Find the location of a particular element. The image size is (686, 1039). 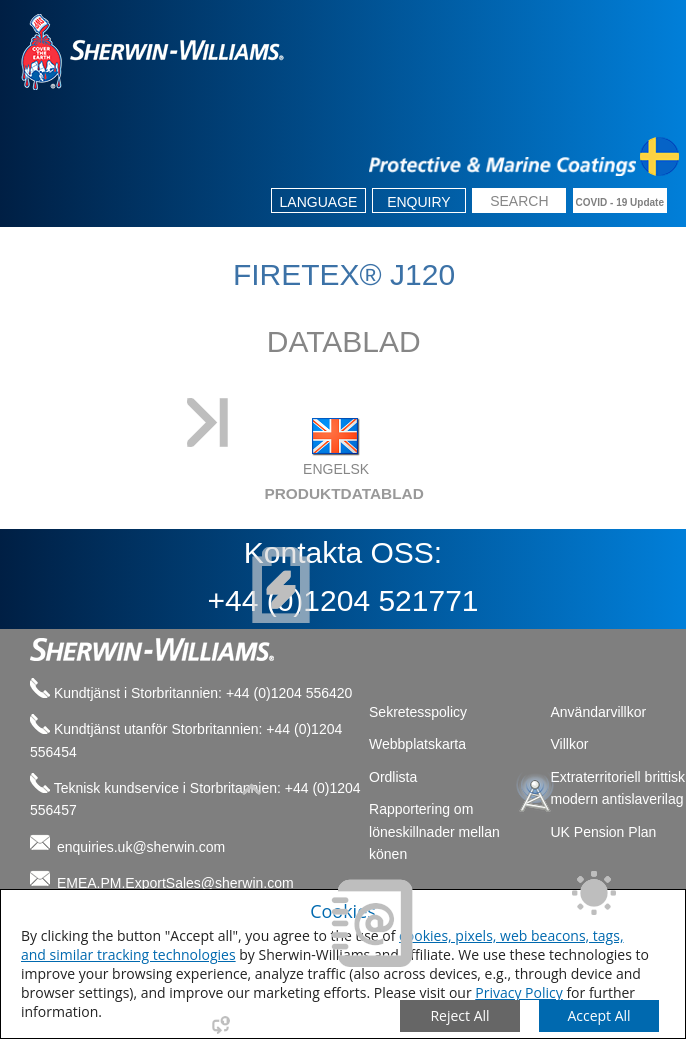

indicates wireless network connectivity status is located at coordinates (535, 793).